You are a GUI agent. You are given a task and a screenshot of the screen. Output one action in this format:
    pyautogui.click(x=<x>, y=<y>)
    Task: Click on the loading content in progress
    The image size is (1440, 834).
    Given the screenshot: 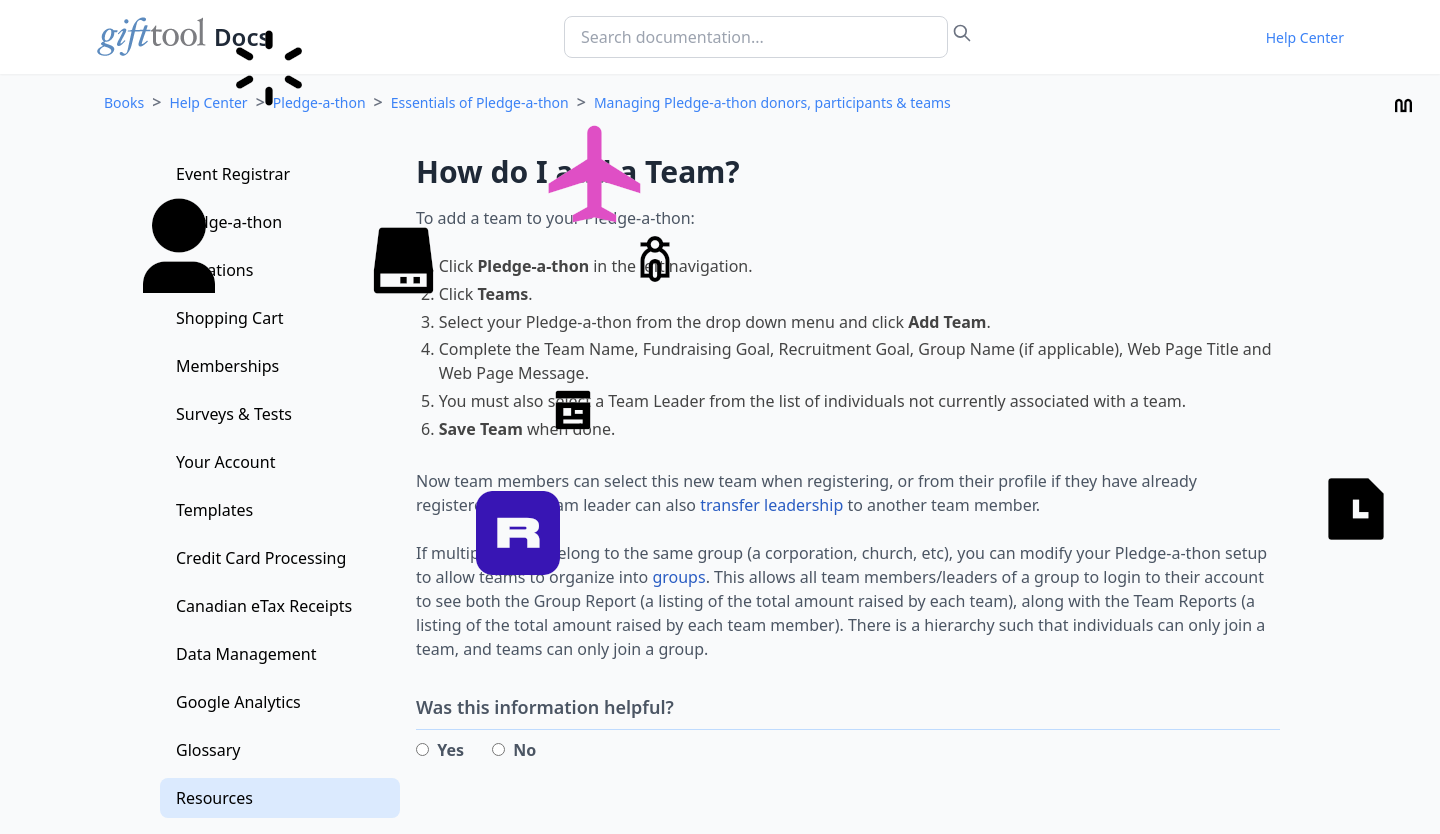 What is the action you would take?
    pyautogui.click(x=269, y=68)
    